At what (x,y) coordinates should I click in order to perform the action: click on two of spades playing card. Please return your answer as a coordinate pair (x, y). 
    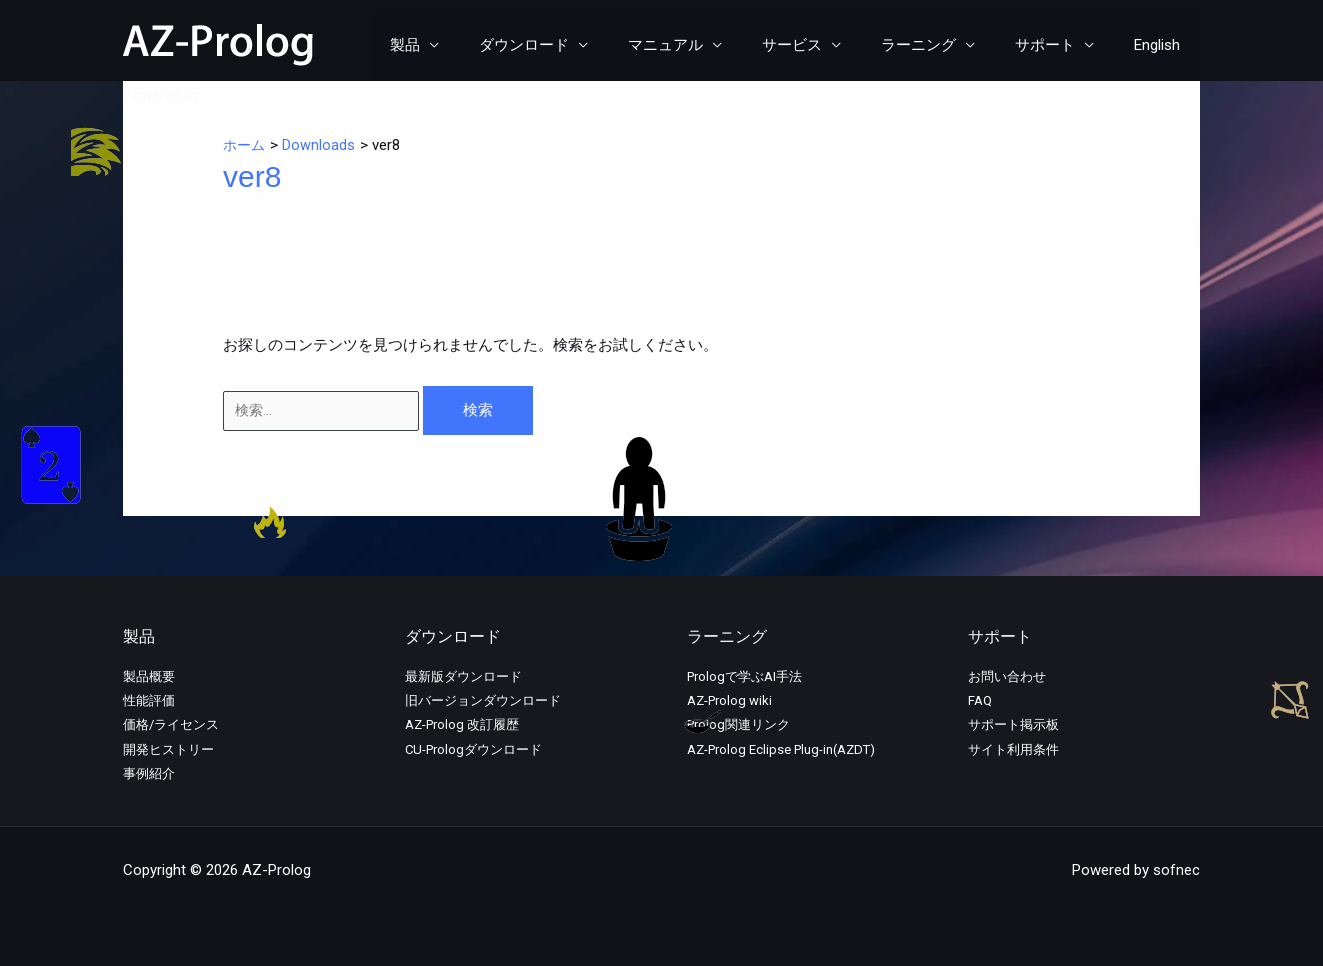
    Looking at the image, I should click on (51, 465).